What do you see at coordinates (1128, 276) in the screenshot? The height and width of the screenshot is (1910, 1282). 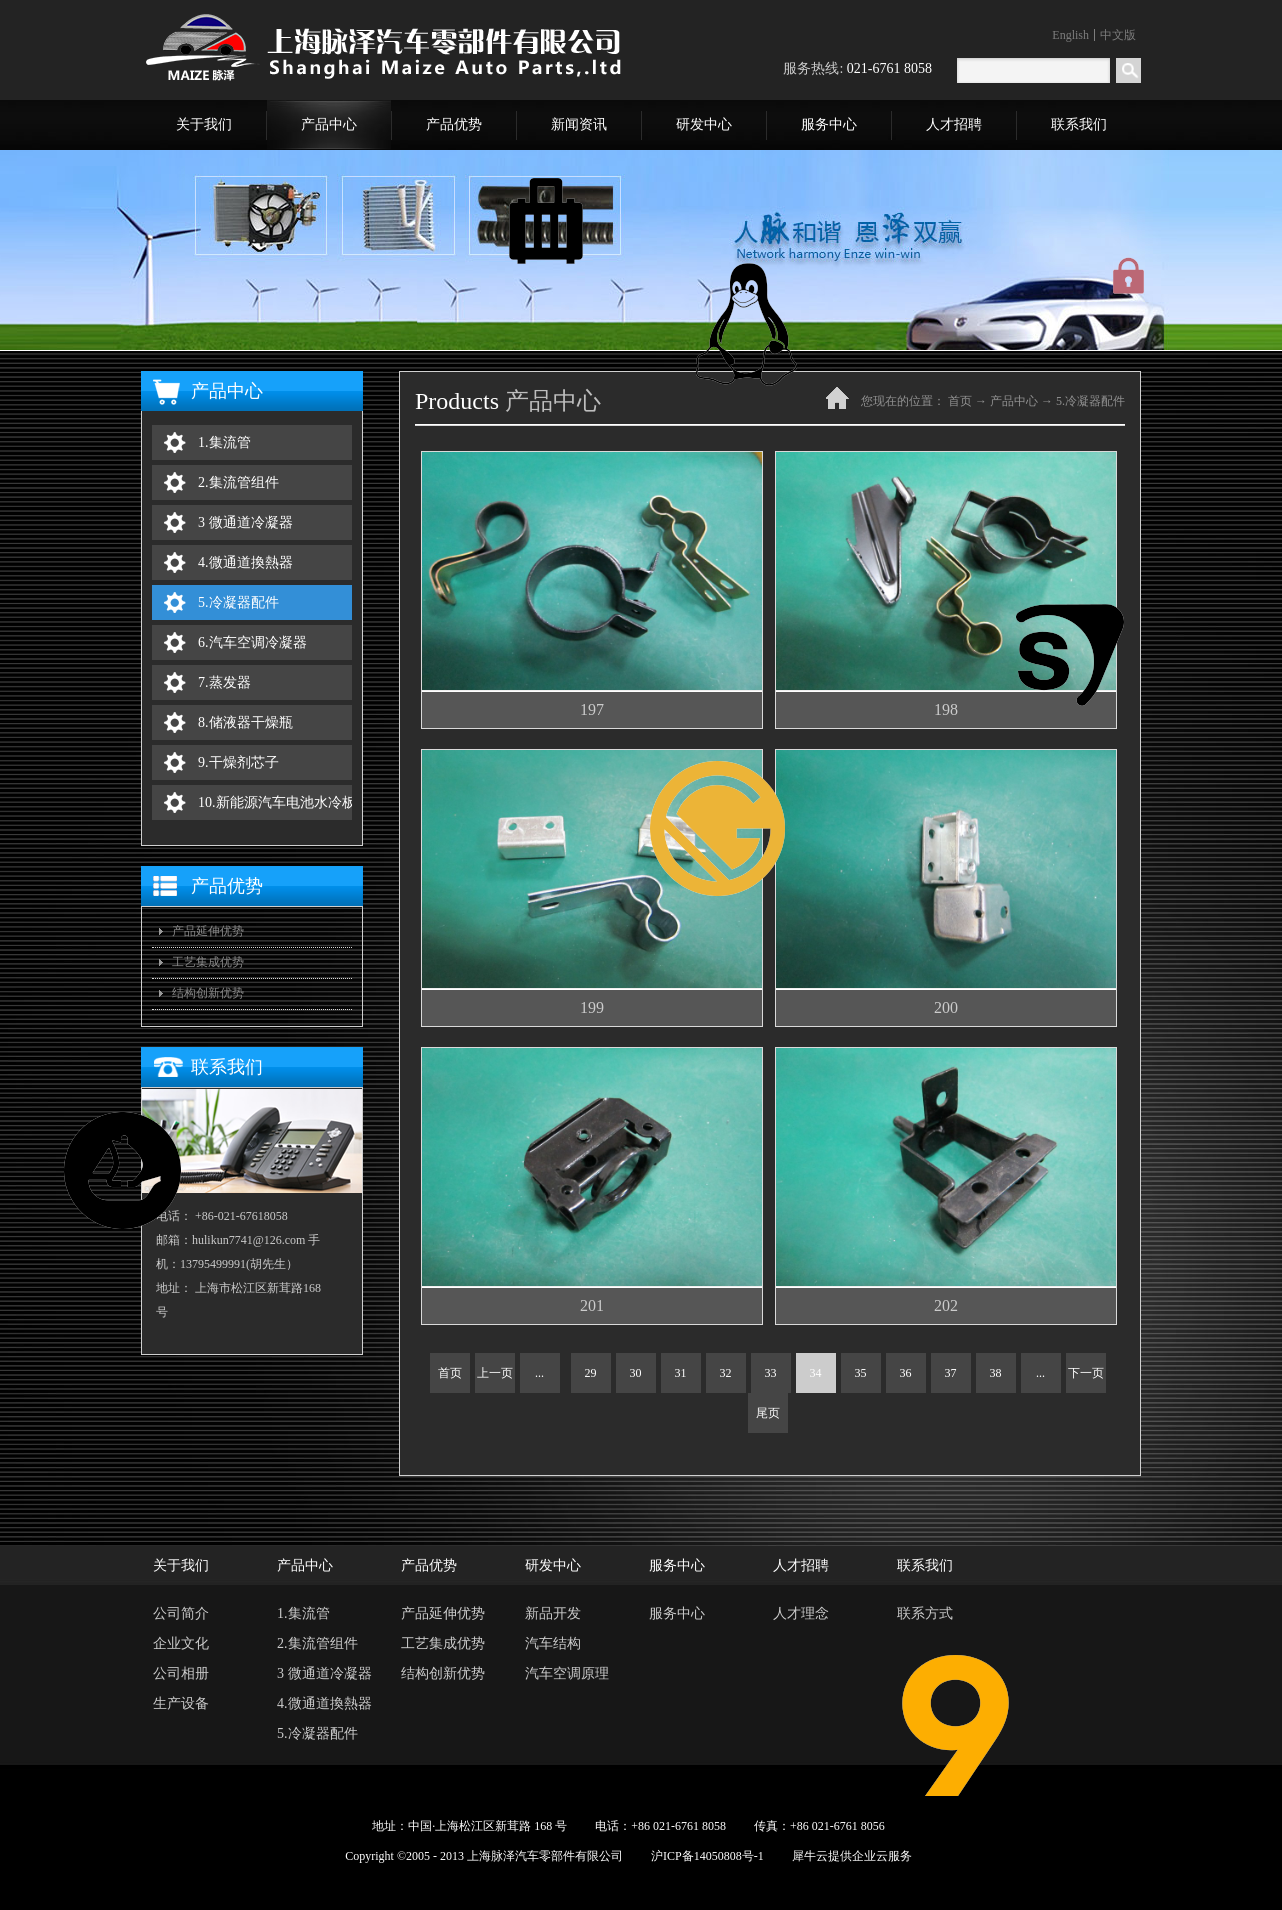 I see `indicates a locked or secured item` at bounding box center [1128, 276].